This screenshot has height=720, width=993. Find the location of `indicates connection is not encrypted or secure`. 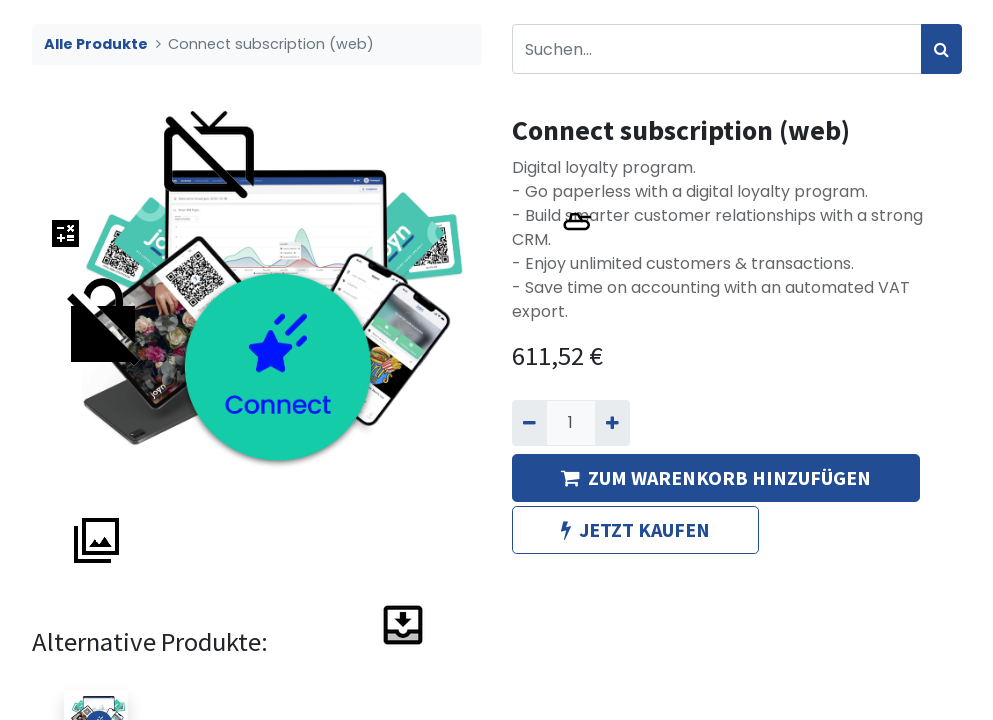

indicates connection is not encrypted or secure is located at coordinates (103, 322).